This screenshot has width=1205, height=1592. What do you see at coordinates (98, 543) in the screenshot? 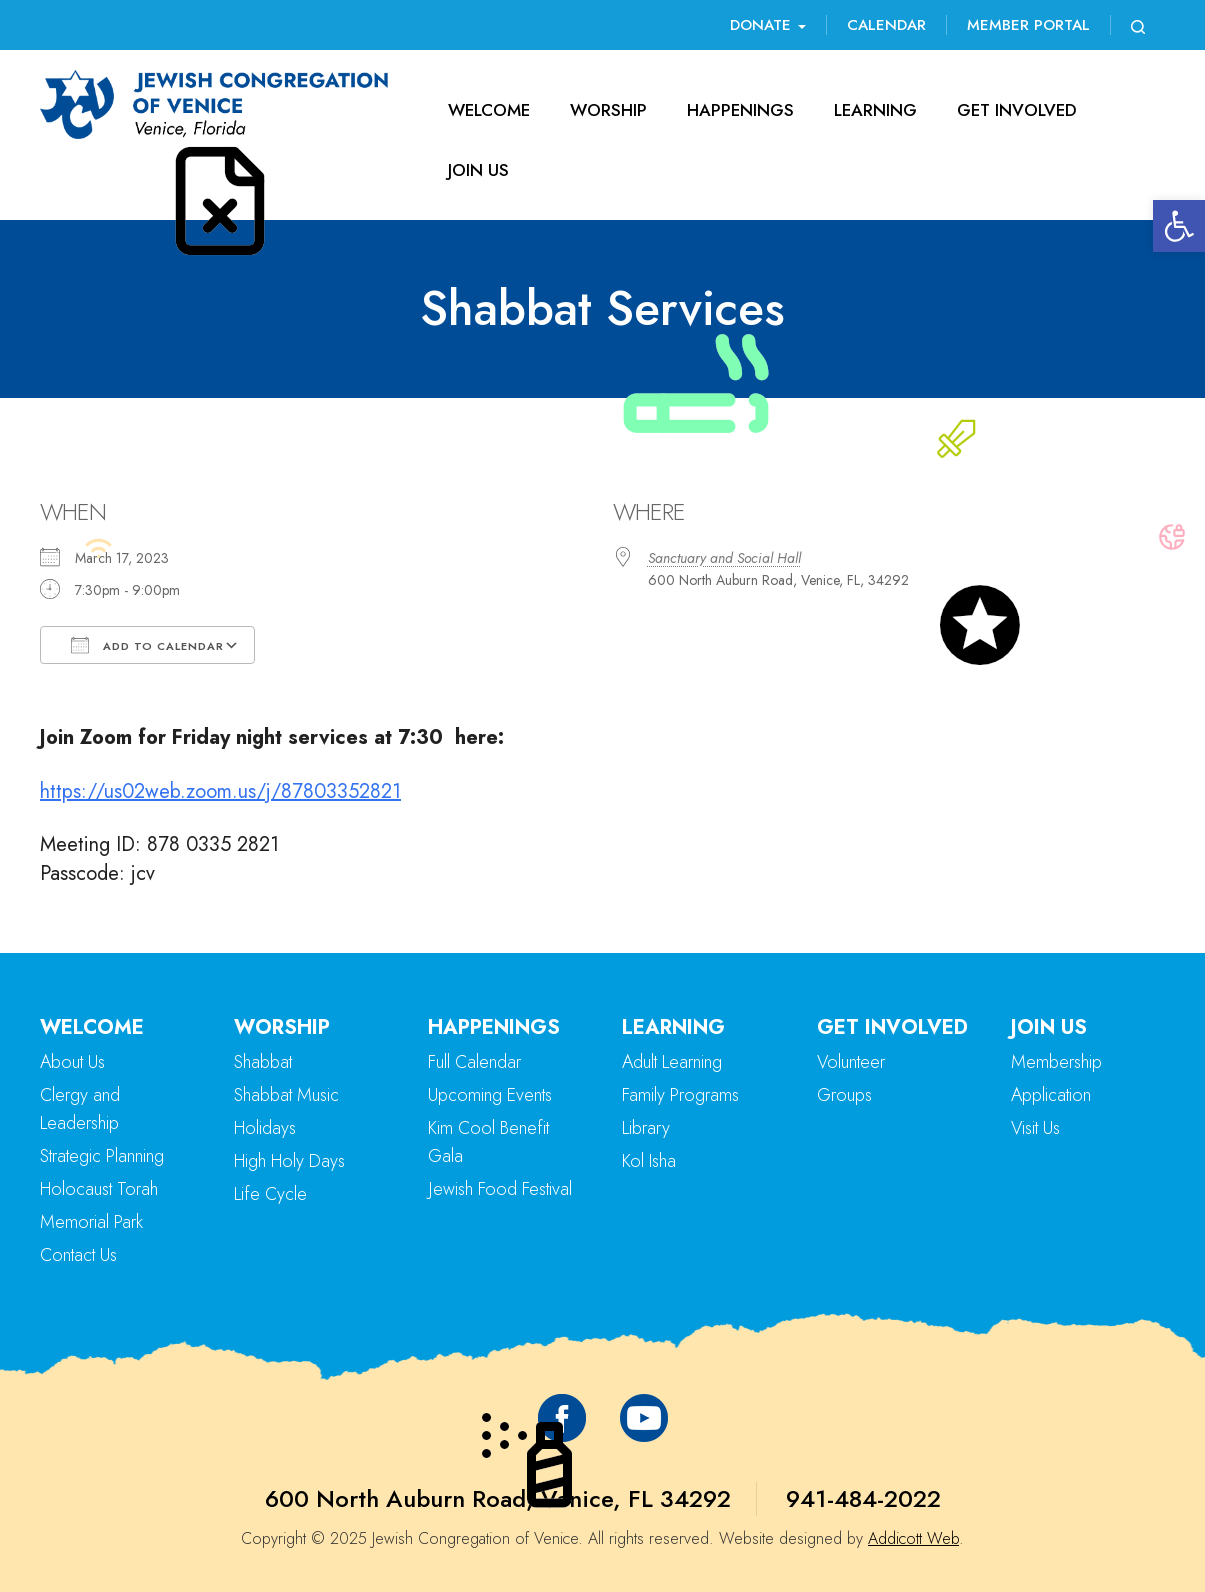
I see `indicates strong wifi signal strength` at bounding box center [98, 543].